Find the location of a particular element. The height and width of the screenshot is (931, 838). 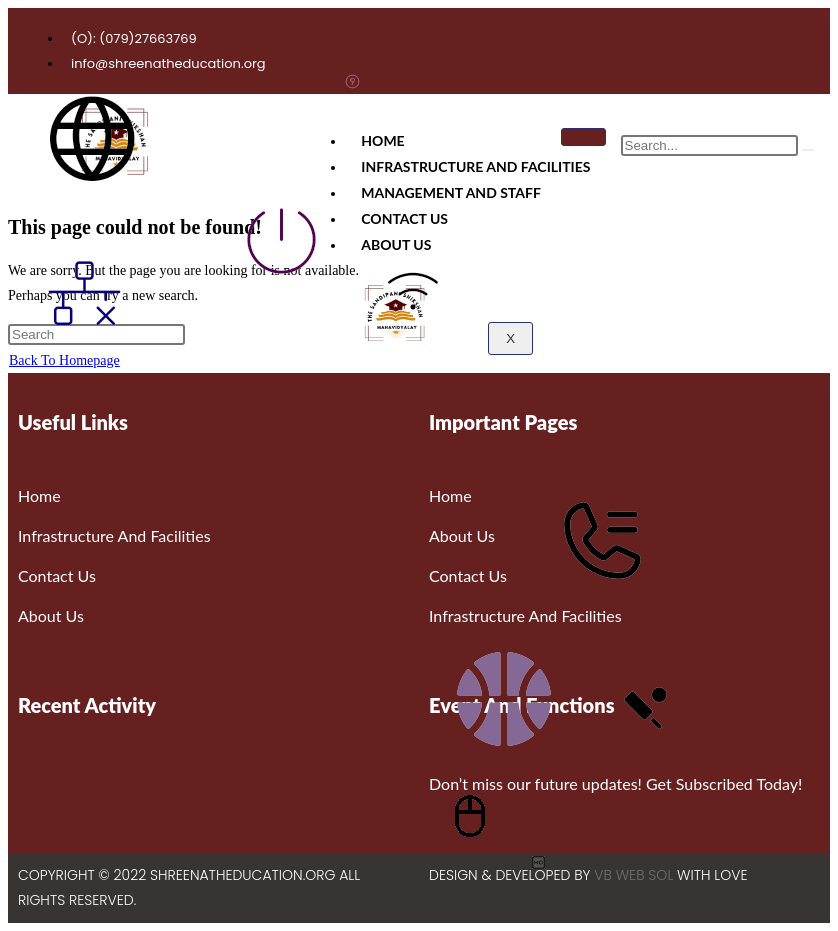

access global or web-related settings is located at coordinates (89, 142).